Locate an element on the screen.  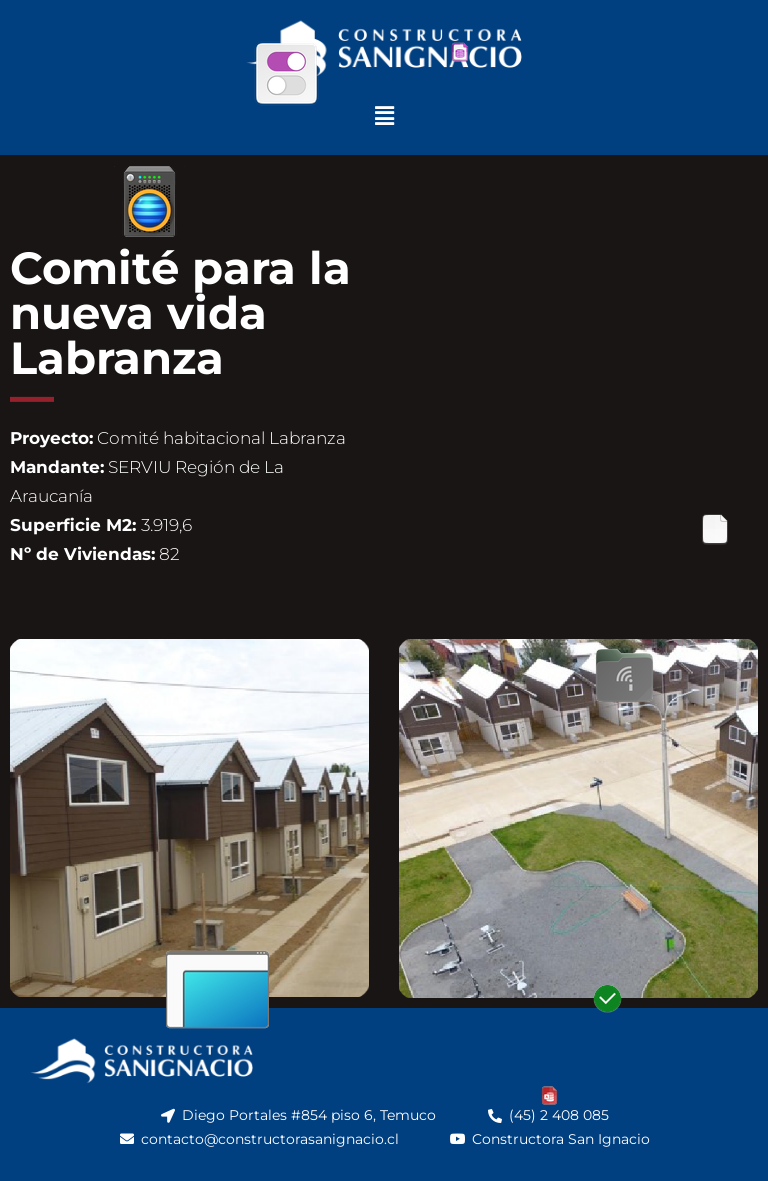
indicates default or selected item is located at coordinates (607, 998).